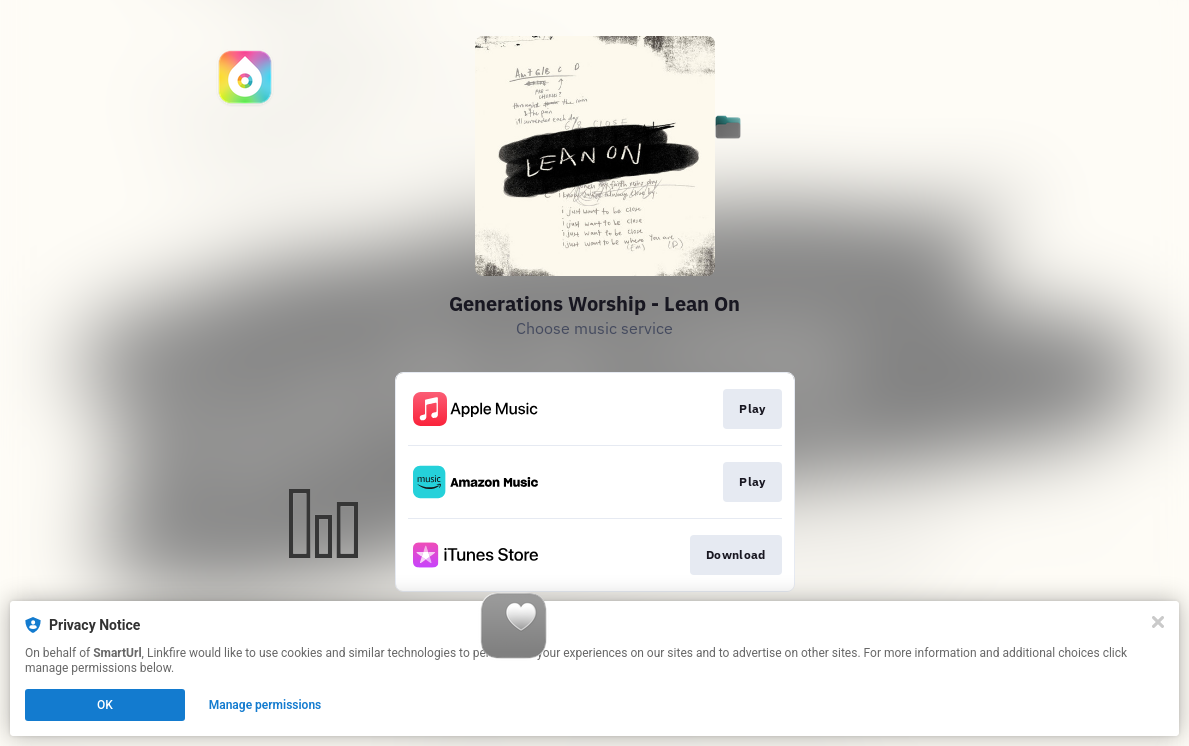 This screenshot has width=1189, height=746. What do you see at coordinates (513, 625) in the screenshot?
I see `open the Health app` at bounding box center [513, 625].